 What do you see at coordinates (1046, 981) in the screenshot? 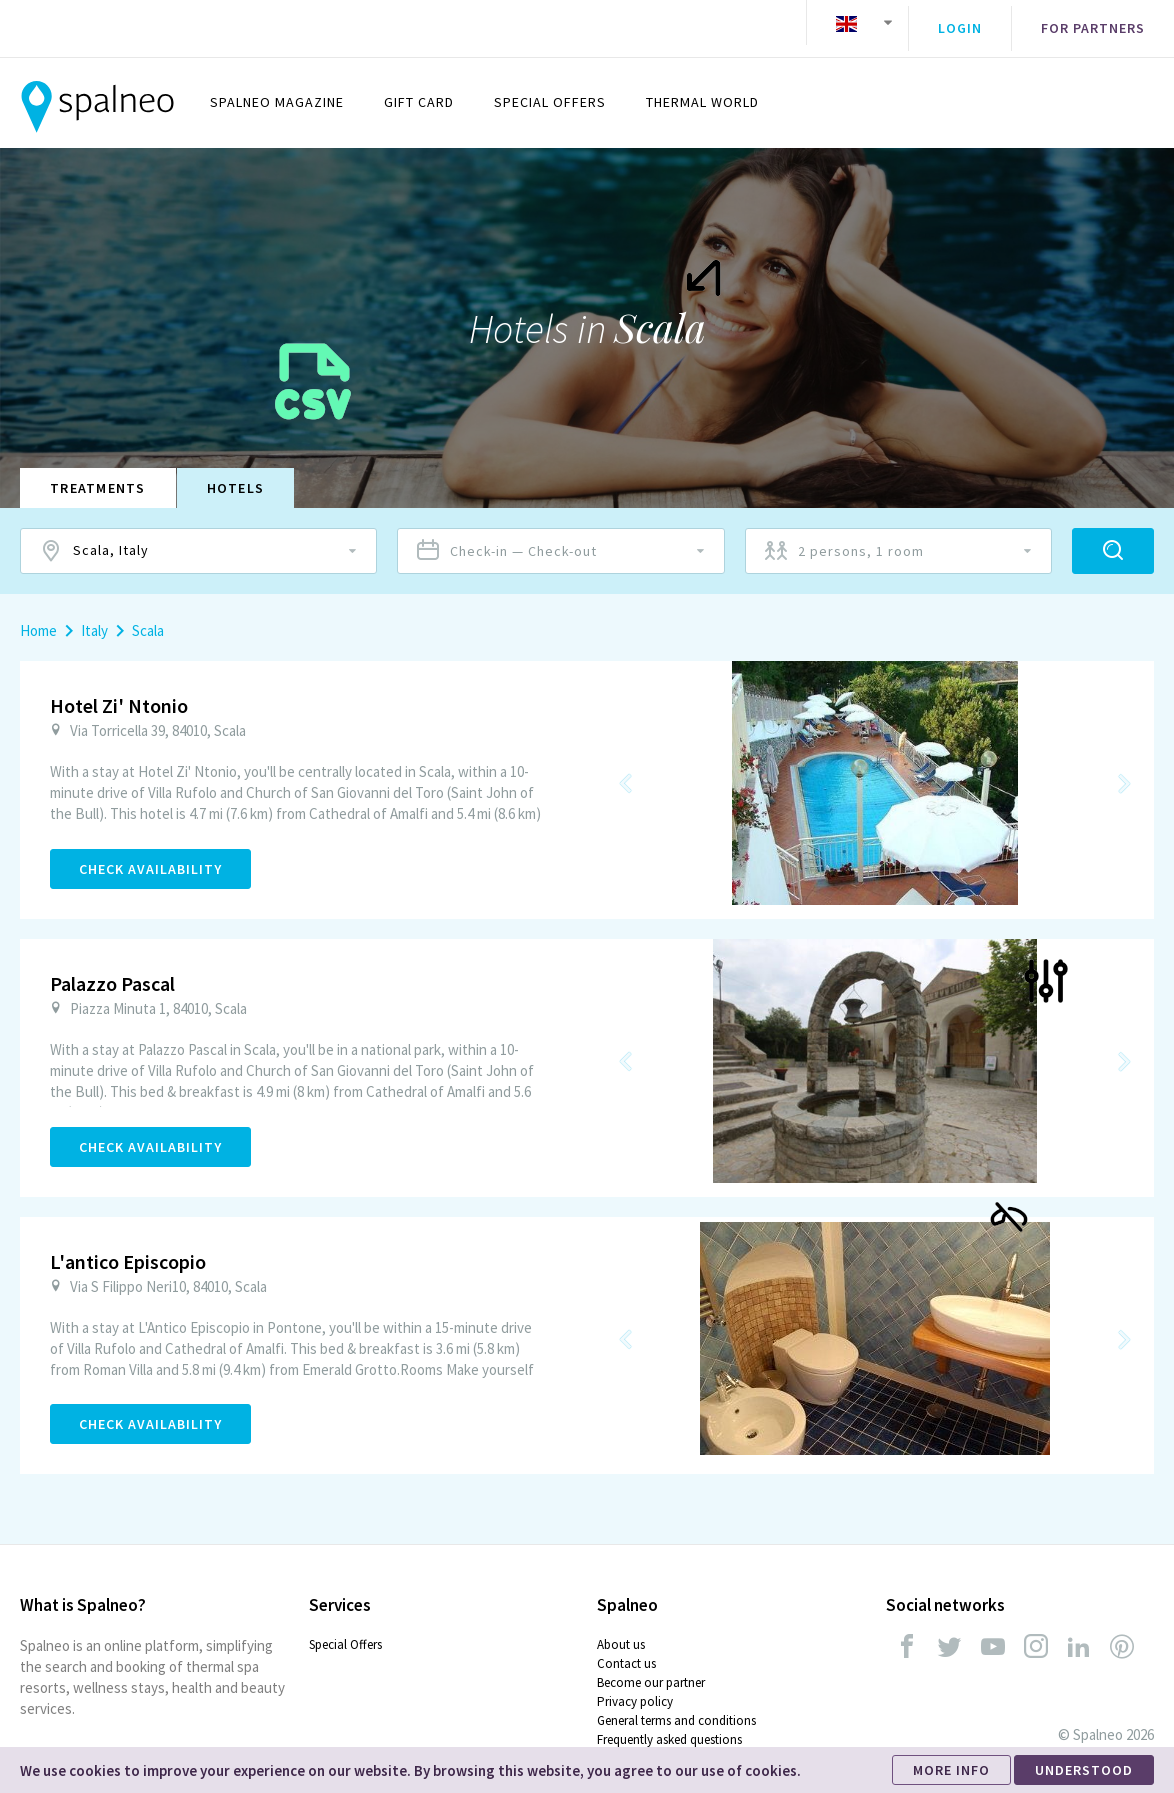
I see `adjust settings or preferences` at bounding box center [1046, 981].